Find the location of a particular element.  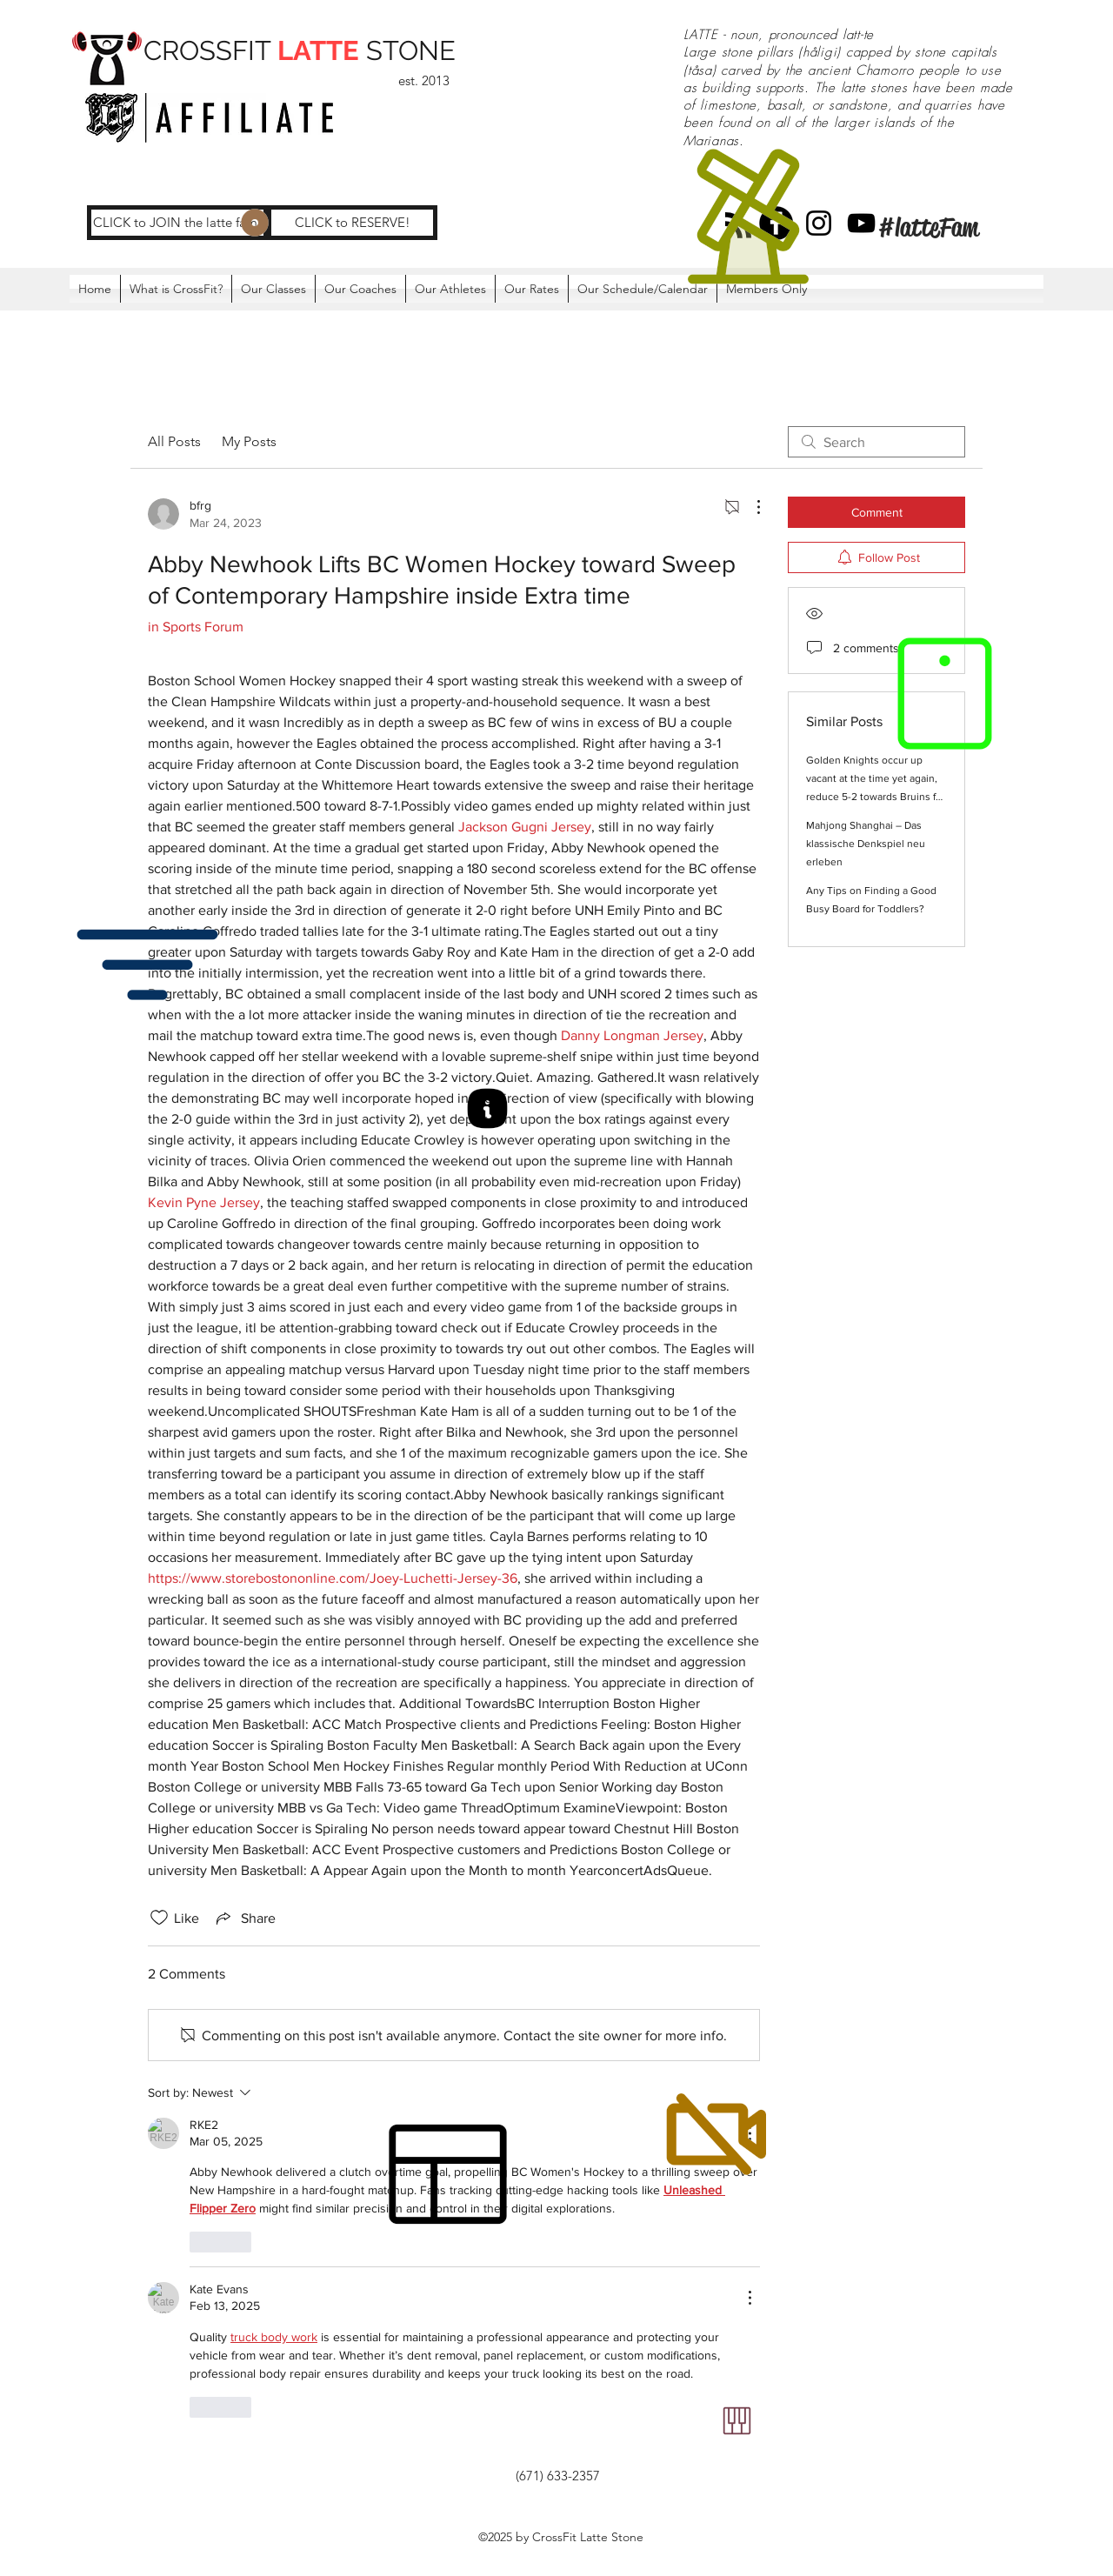

indicates an unread notification or new item is located at coordinates (255, 223).